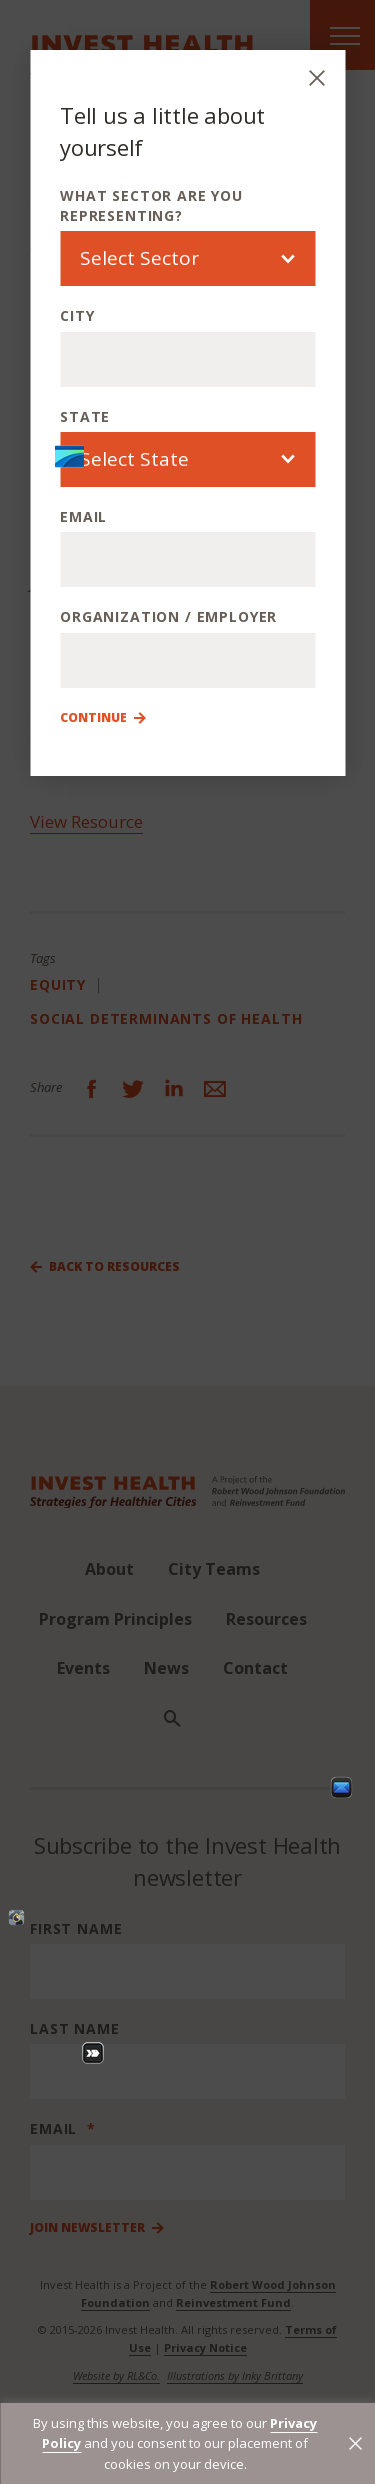 Image resolution: width=375 pixels, height=2484 pixels. Describe the element at coordinates (16, 1917) in the screenshot. I see `manage browser cookie settings` at that location.